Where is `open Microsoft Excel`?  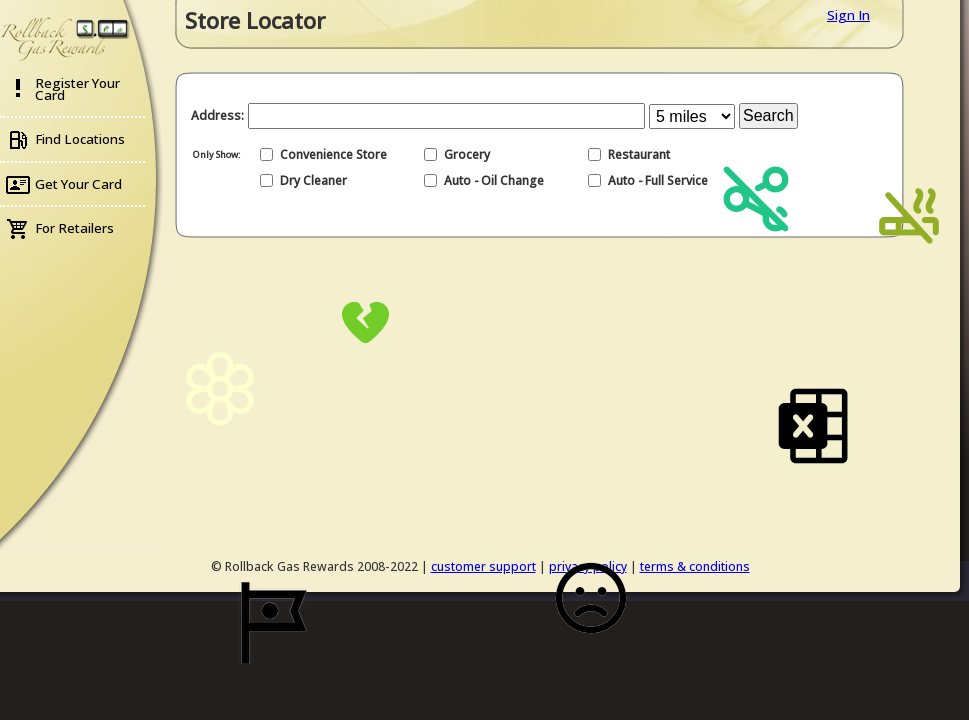
open Microsoft Excel is located at coordinates (816, 426).